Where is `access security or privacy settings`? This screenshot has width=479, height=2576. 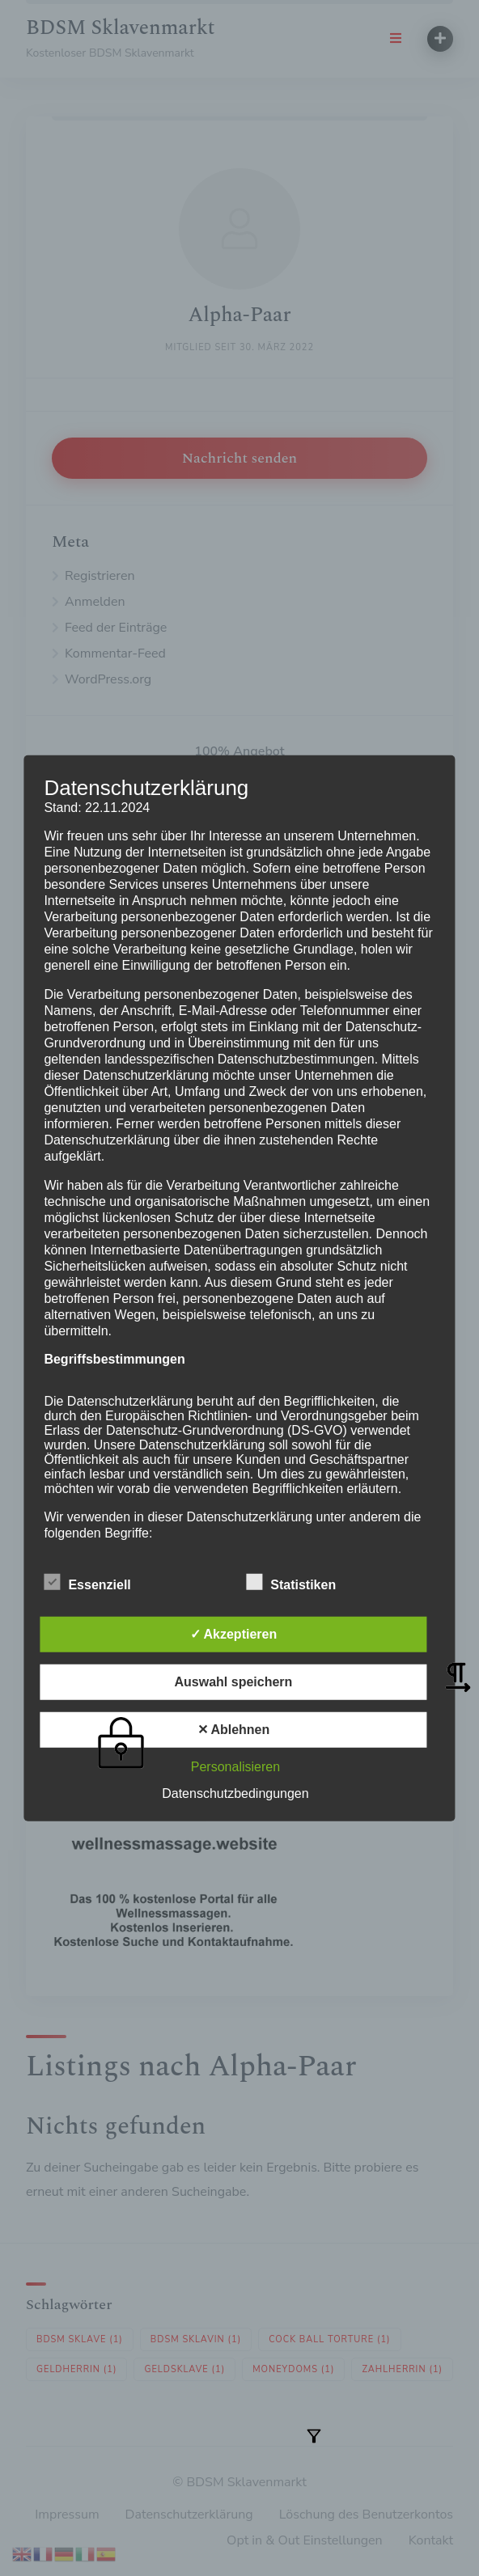
access security or privacy settings is located at coordinates (121, 1745).